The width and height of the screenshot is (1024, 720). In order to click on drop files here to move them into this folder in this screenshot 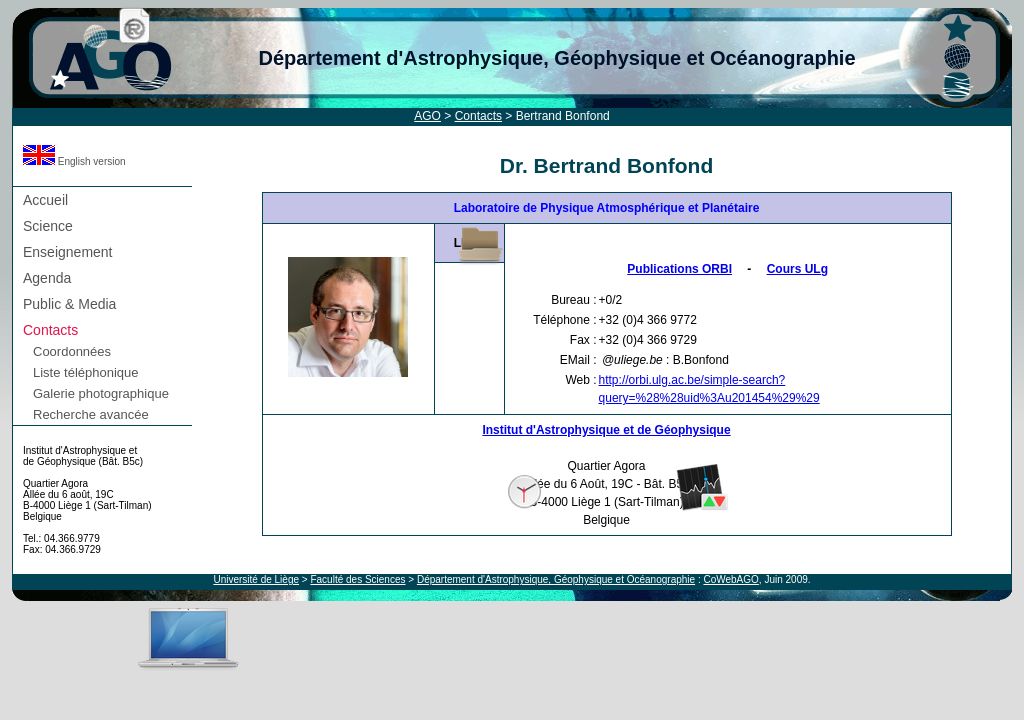, I will do `click(480, 246)`.